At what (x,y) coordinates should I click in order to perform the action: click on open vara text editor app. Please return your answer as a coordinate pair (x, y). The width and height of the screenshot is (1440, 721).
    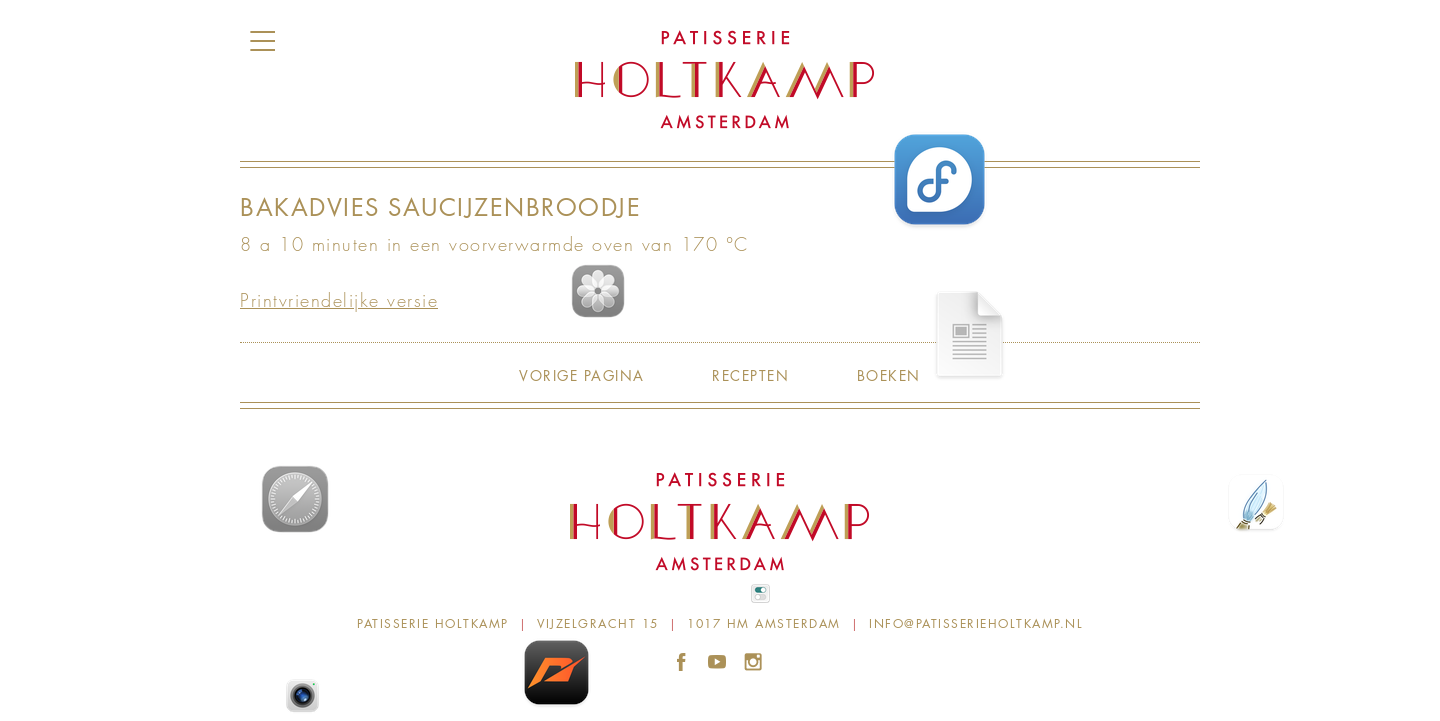
    Looking at the image, I should click on (1256, 502).